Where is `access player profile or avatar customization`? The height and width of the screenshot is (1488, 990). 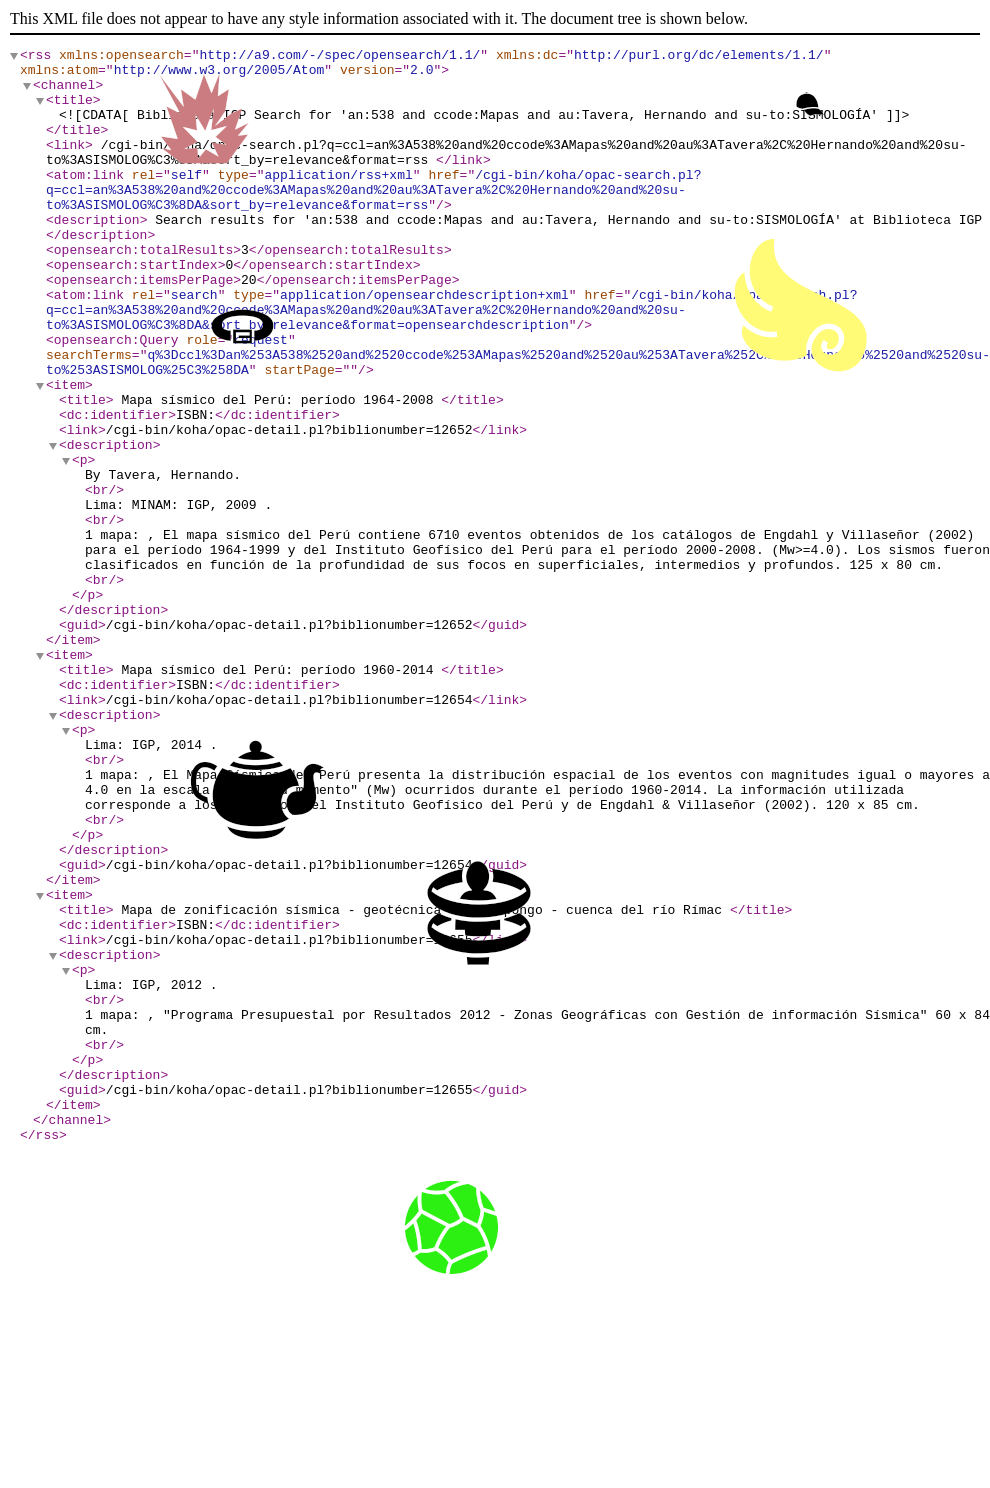 access player profile or avatar customization is located at coordinates (810, 104).